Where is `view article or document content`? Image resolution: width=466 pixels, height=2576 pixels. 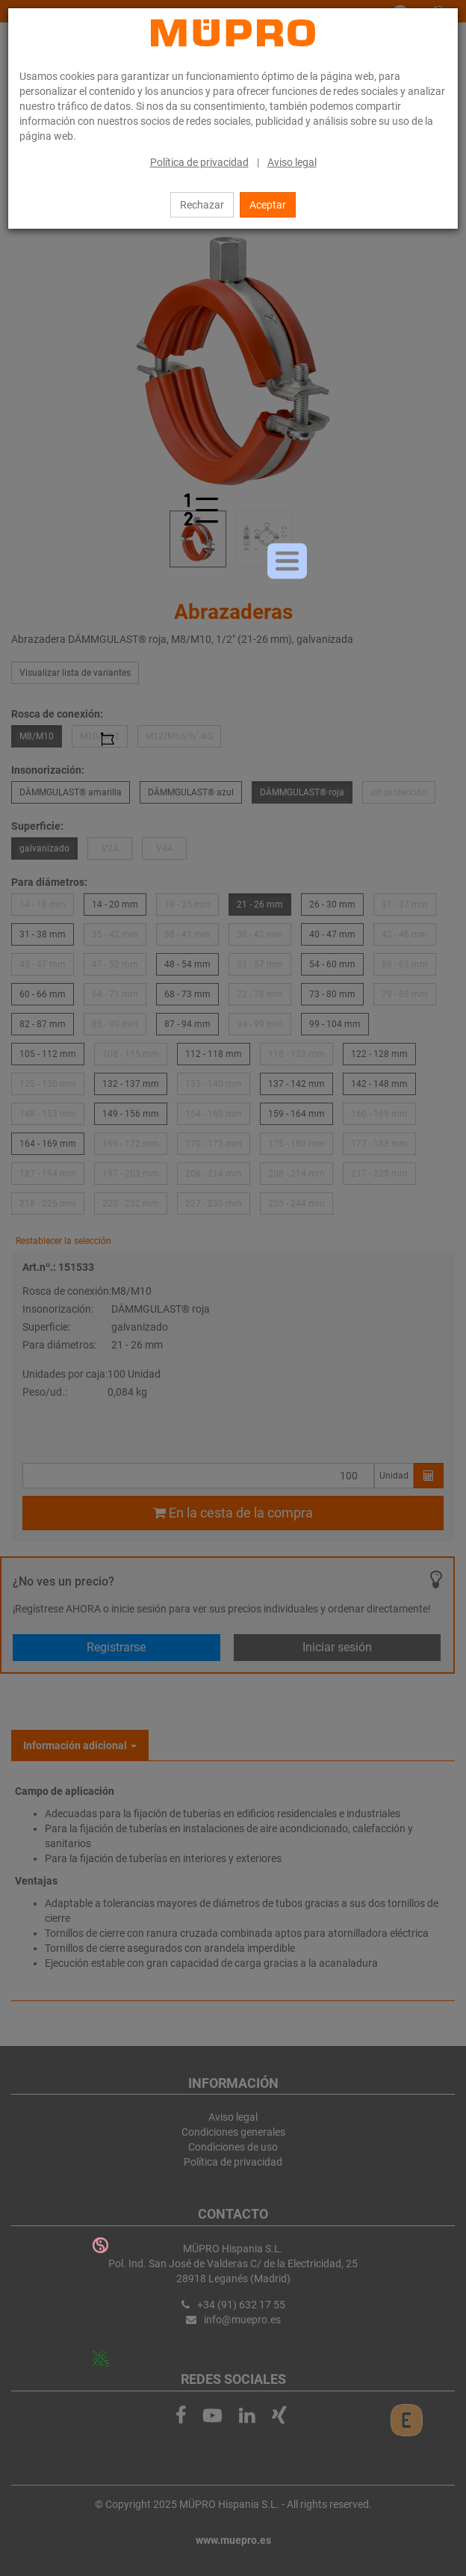
view article or document content is located at coordinates (287, 561).